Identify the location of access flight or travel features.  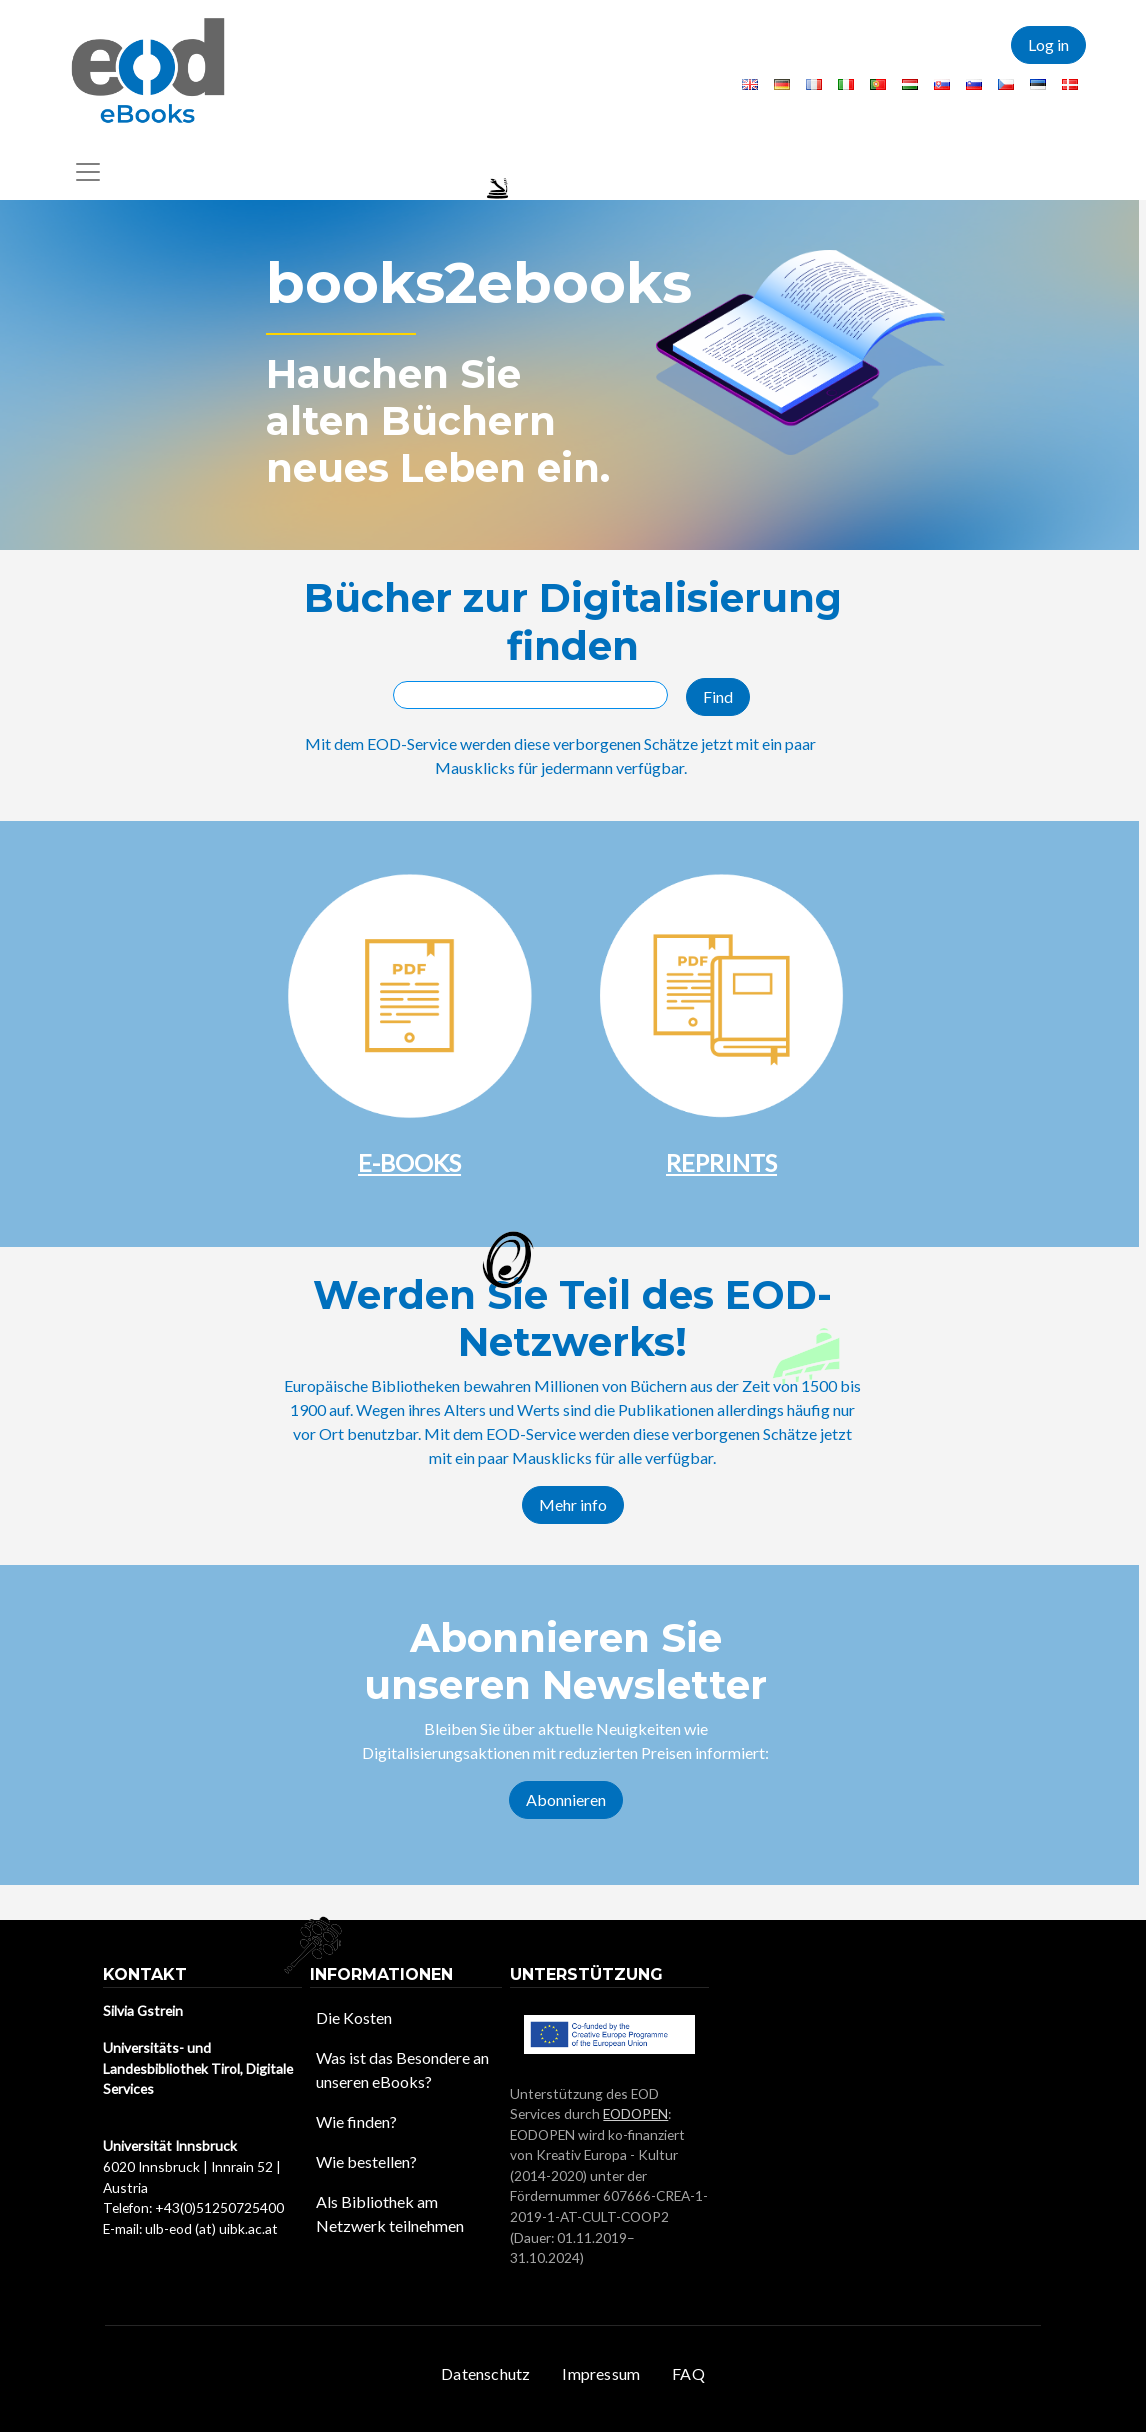
(806, 1357).